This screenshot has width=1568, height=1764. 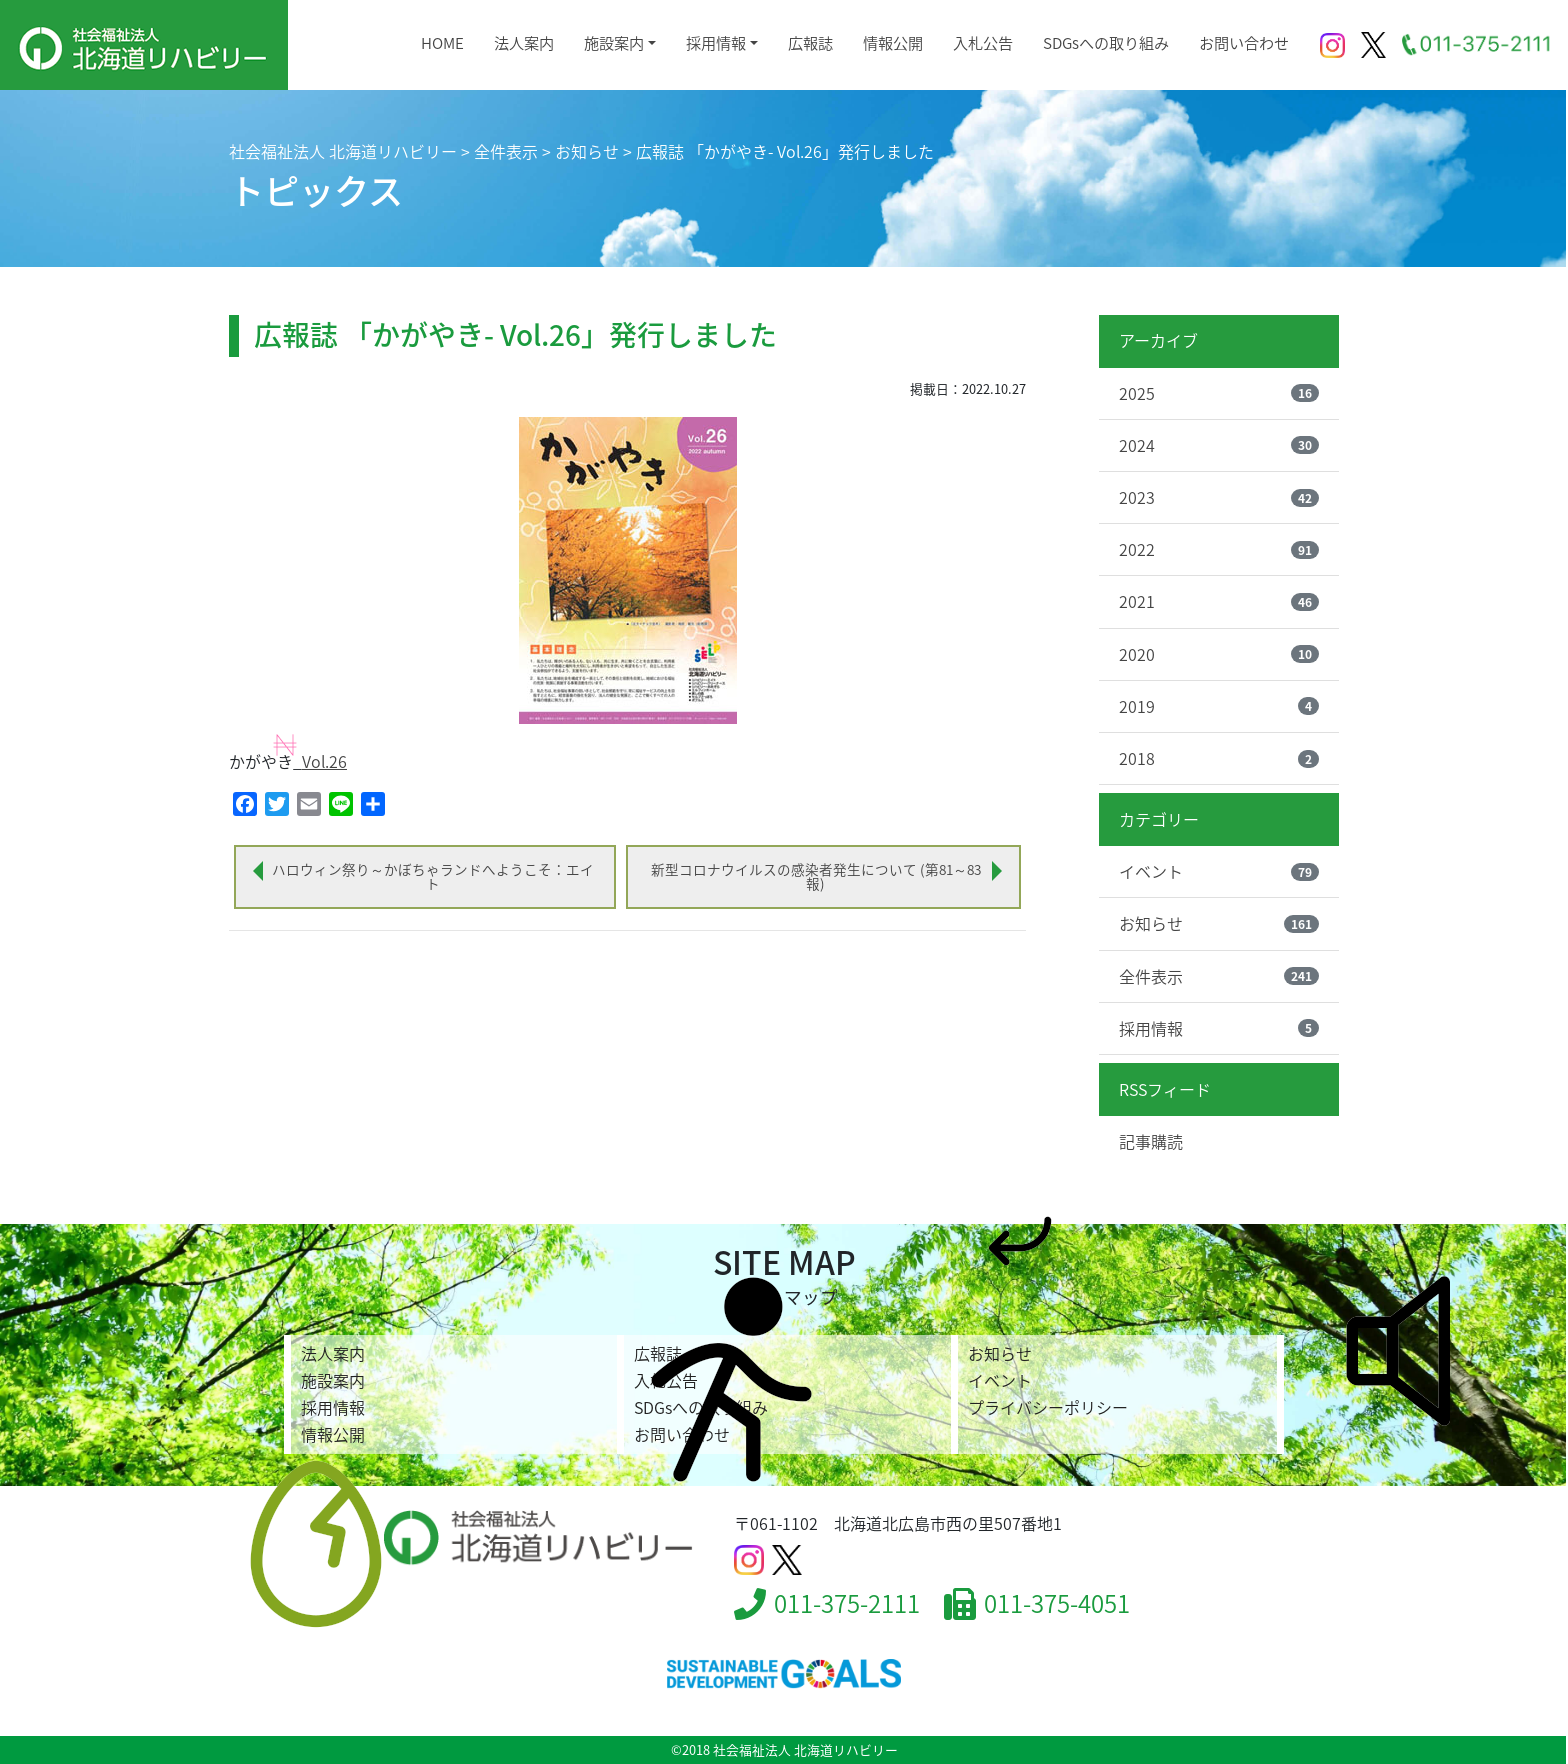 What do you see at coordinates (285, 745) in the screenshot?
I see `indicates Nigerian naira currency` at bounding box center [285, 745].